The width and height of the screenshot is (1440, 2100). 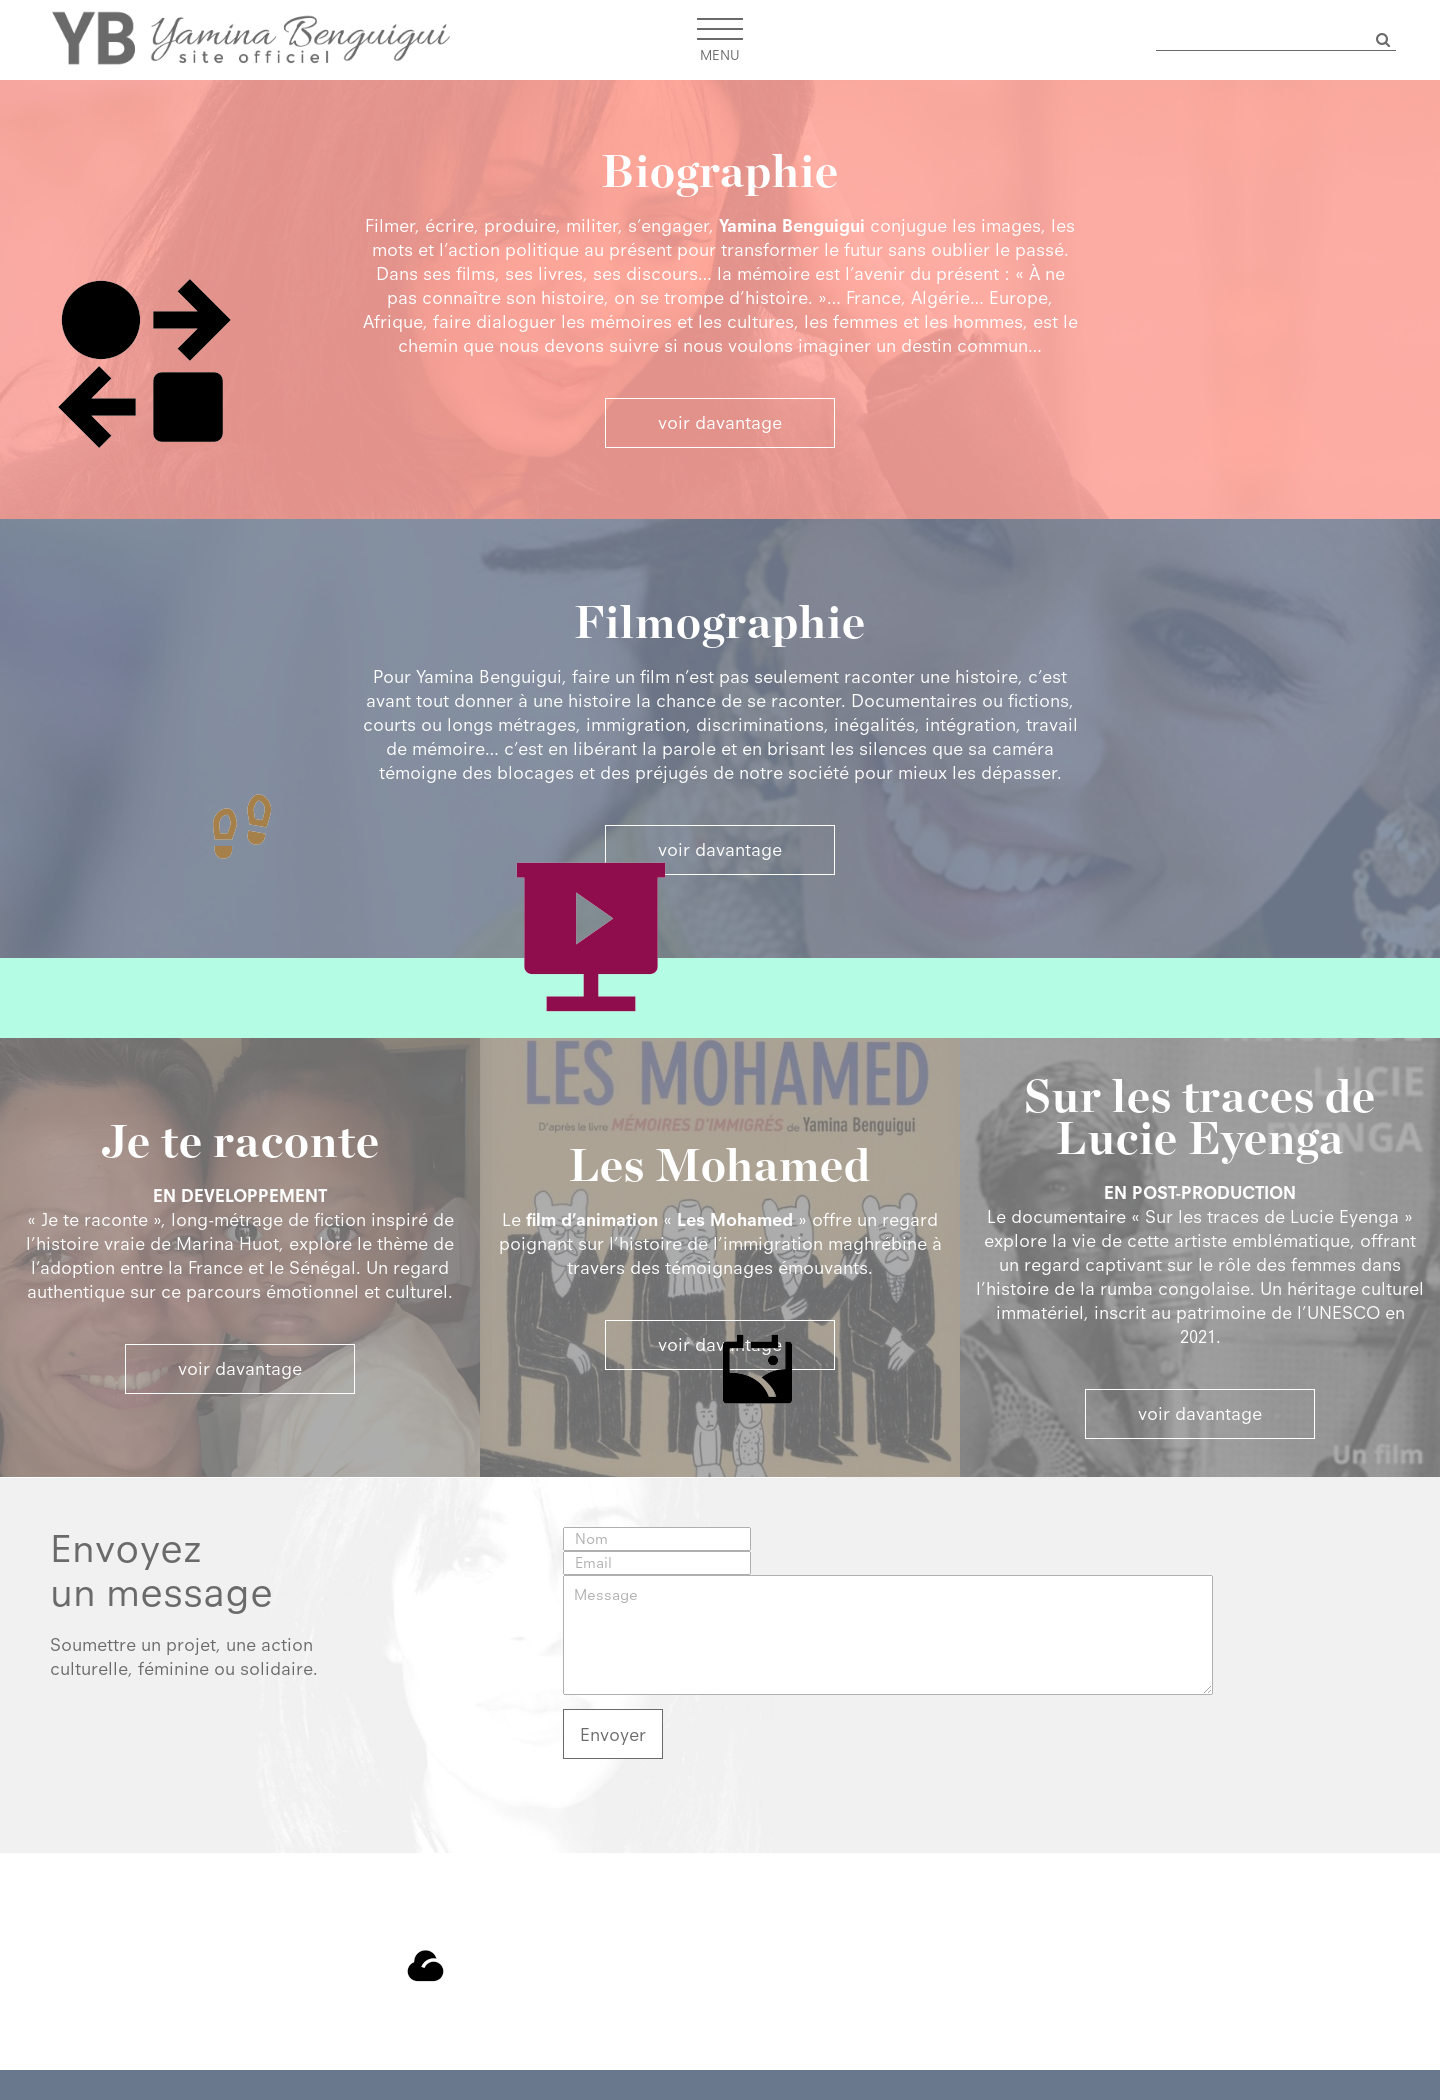 What do you see at coordinates (757, 1372) in the screenshot?
I see `open photo gallery` at bounding box center [757, 1372].